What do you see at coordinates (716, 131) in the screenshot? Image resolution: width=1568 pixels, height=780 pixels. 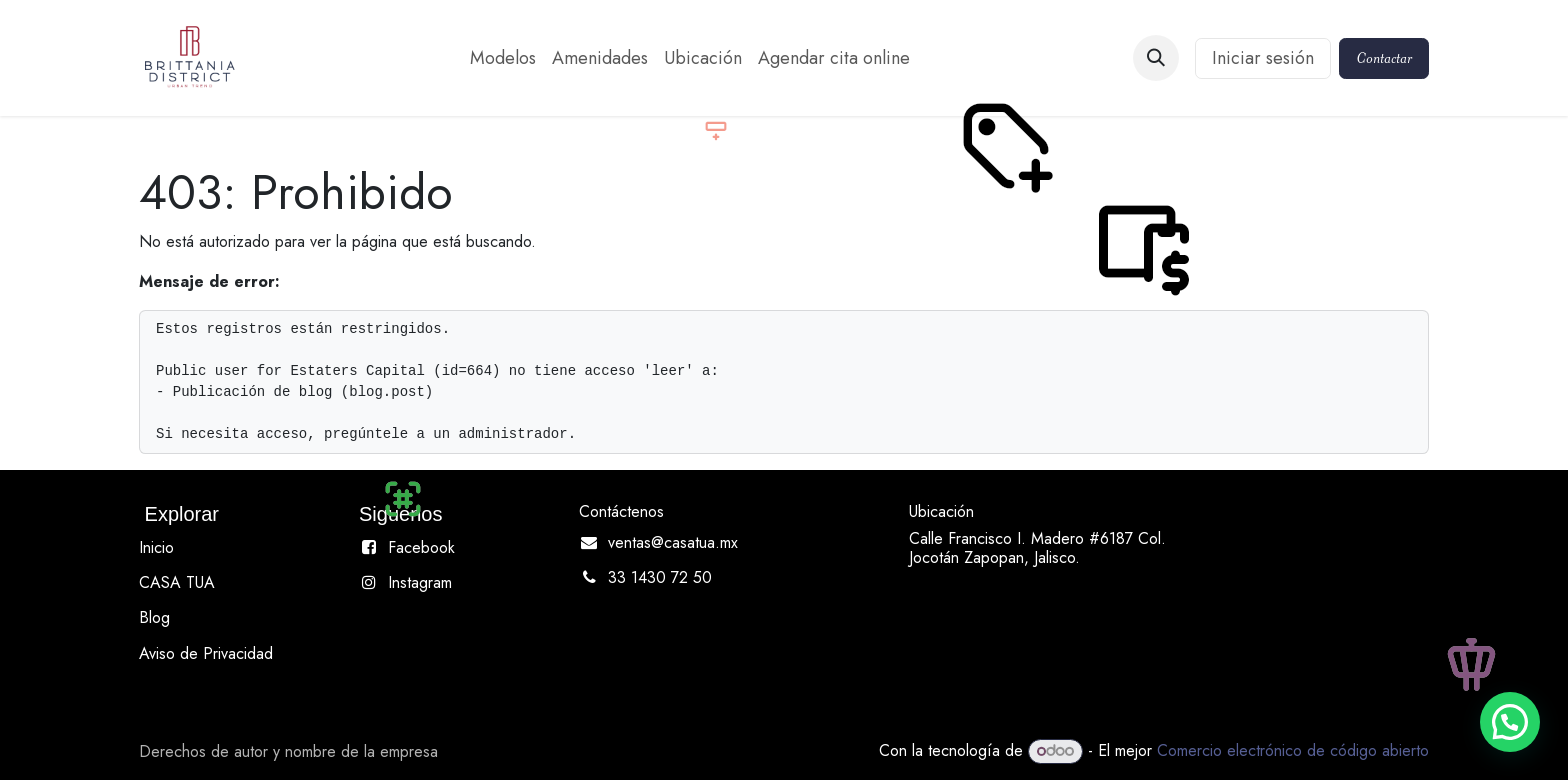 I see `insert a new row below` at bounding box center [716, 131].